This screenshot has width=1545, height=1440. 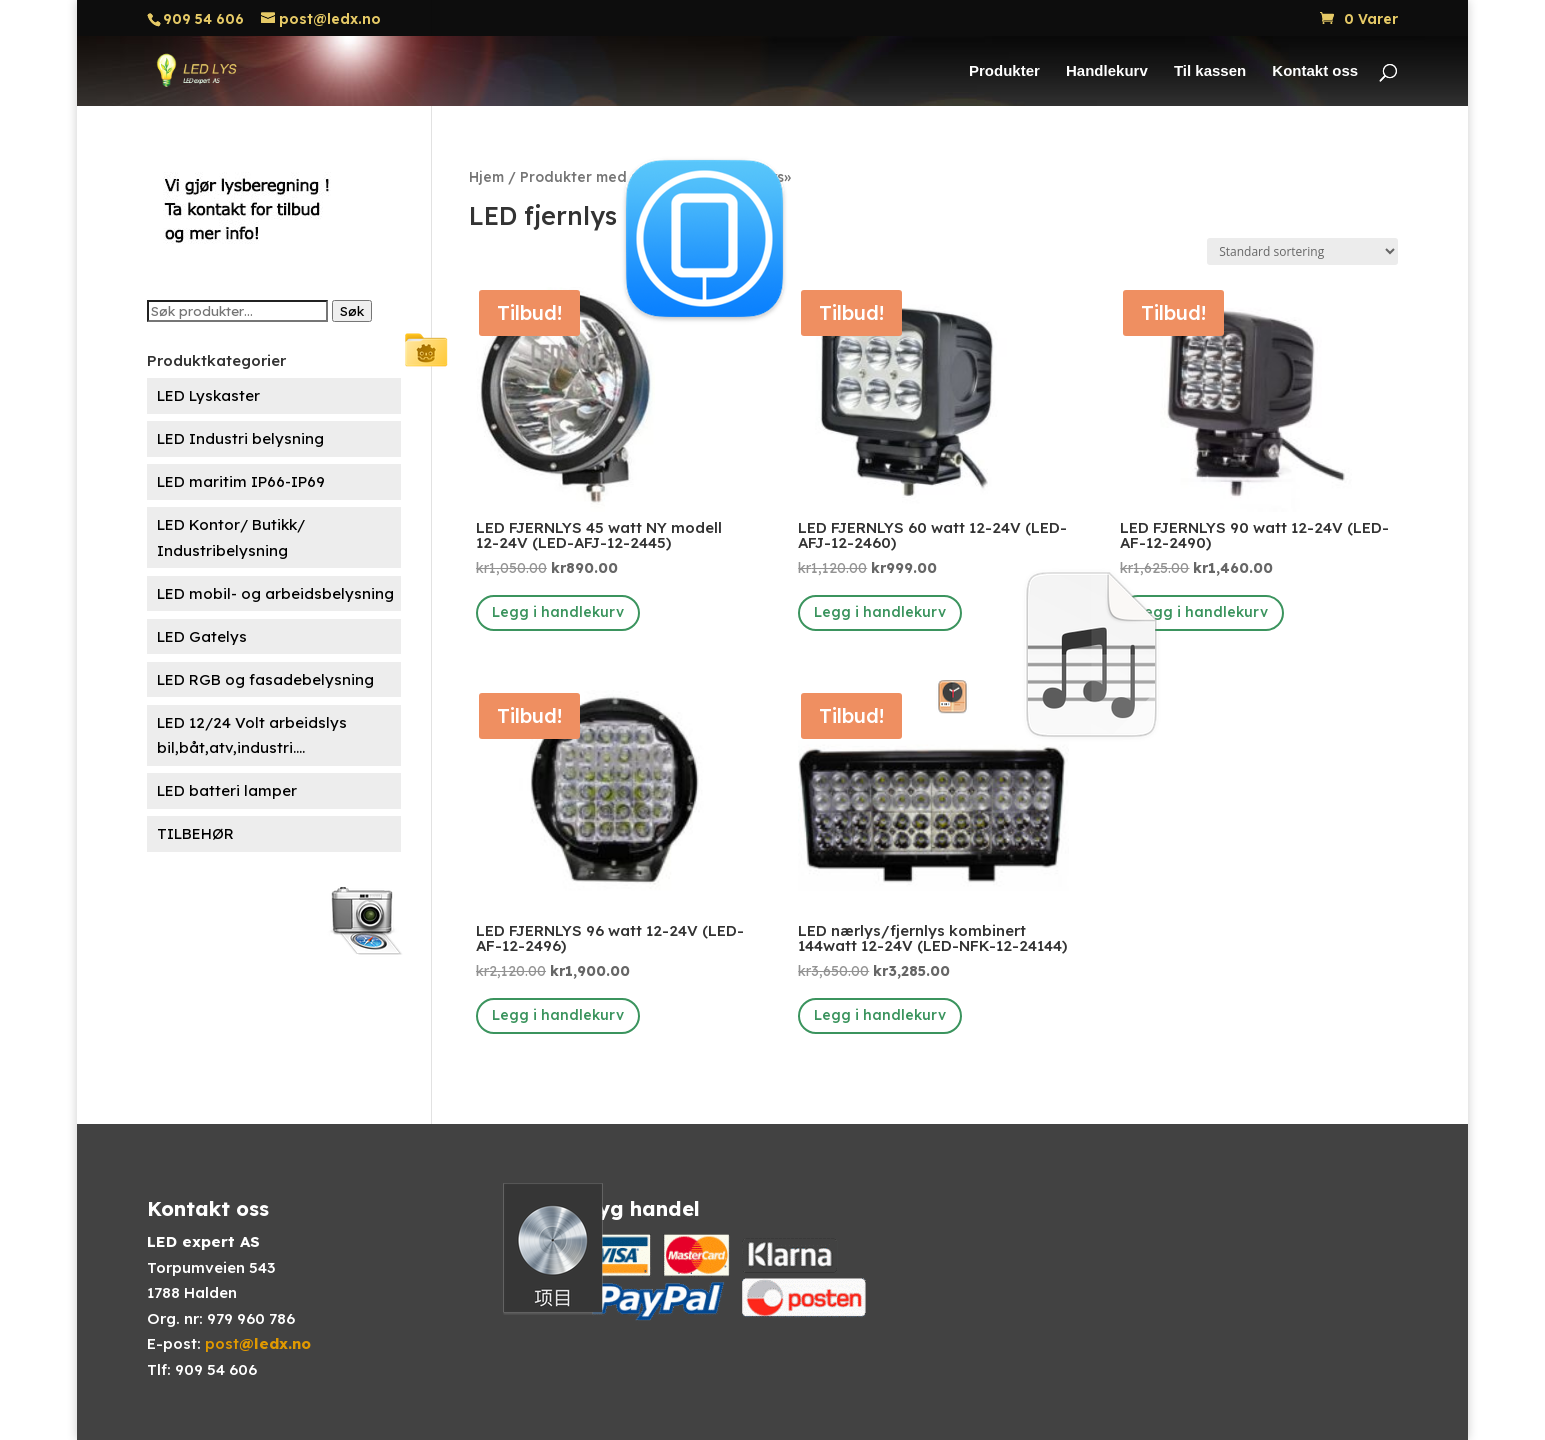 What do you see at coordinates (553, 1251) in the screenshot?
I see `open a Logic Pro project file` at bounding box center [553, 1251].